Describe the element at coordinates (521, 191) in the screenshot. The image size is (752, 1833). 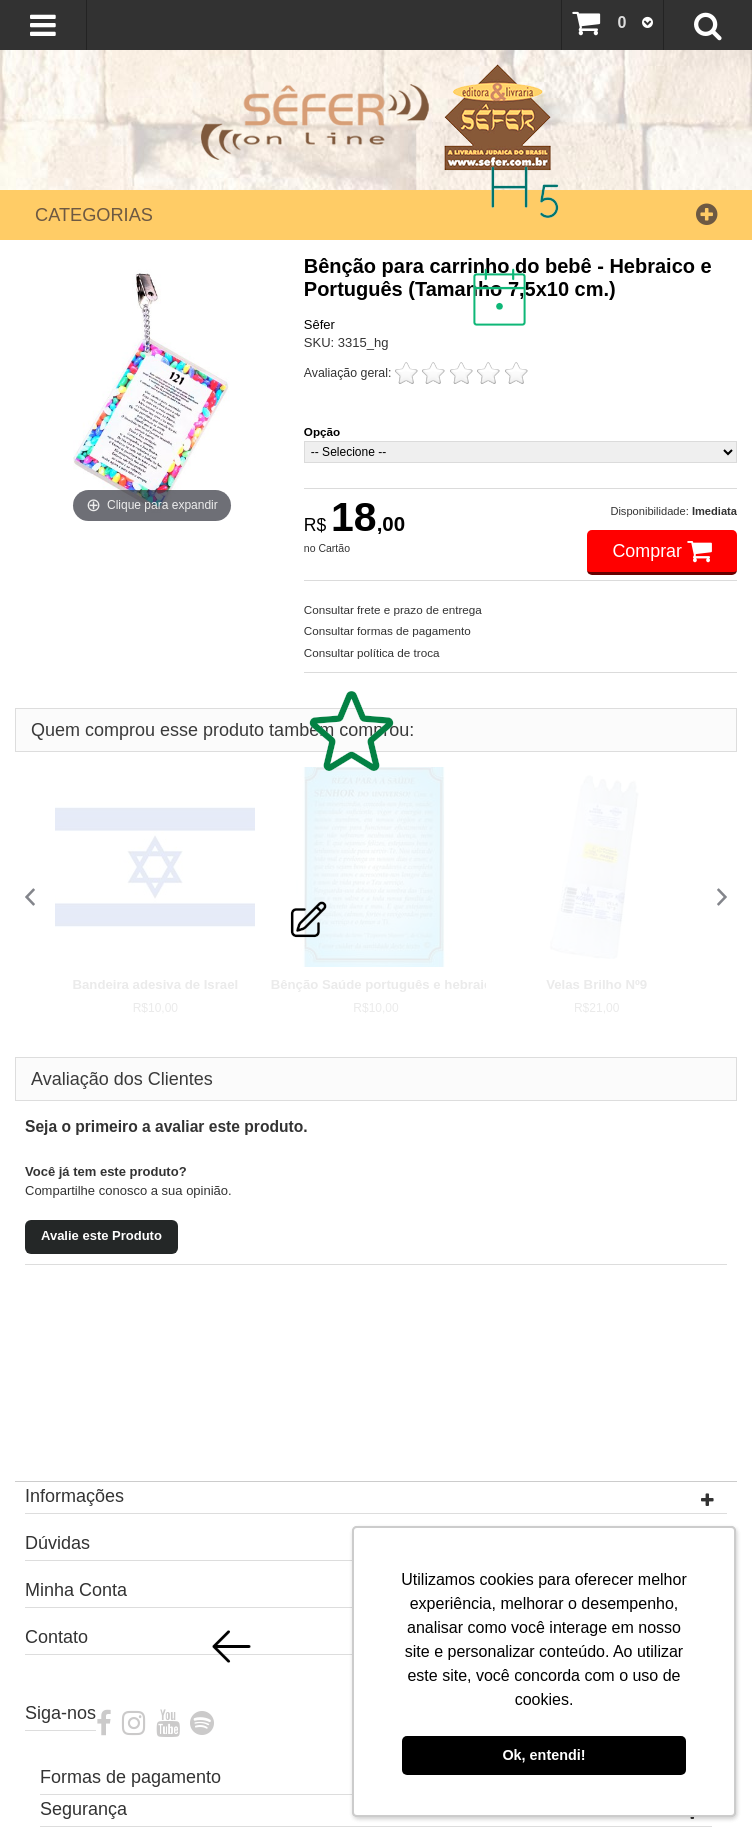
I see `format text as heading level 5` at that location.